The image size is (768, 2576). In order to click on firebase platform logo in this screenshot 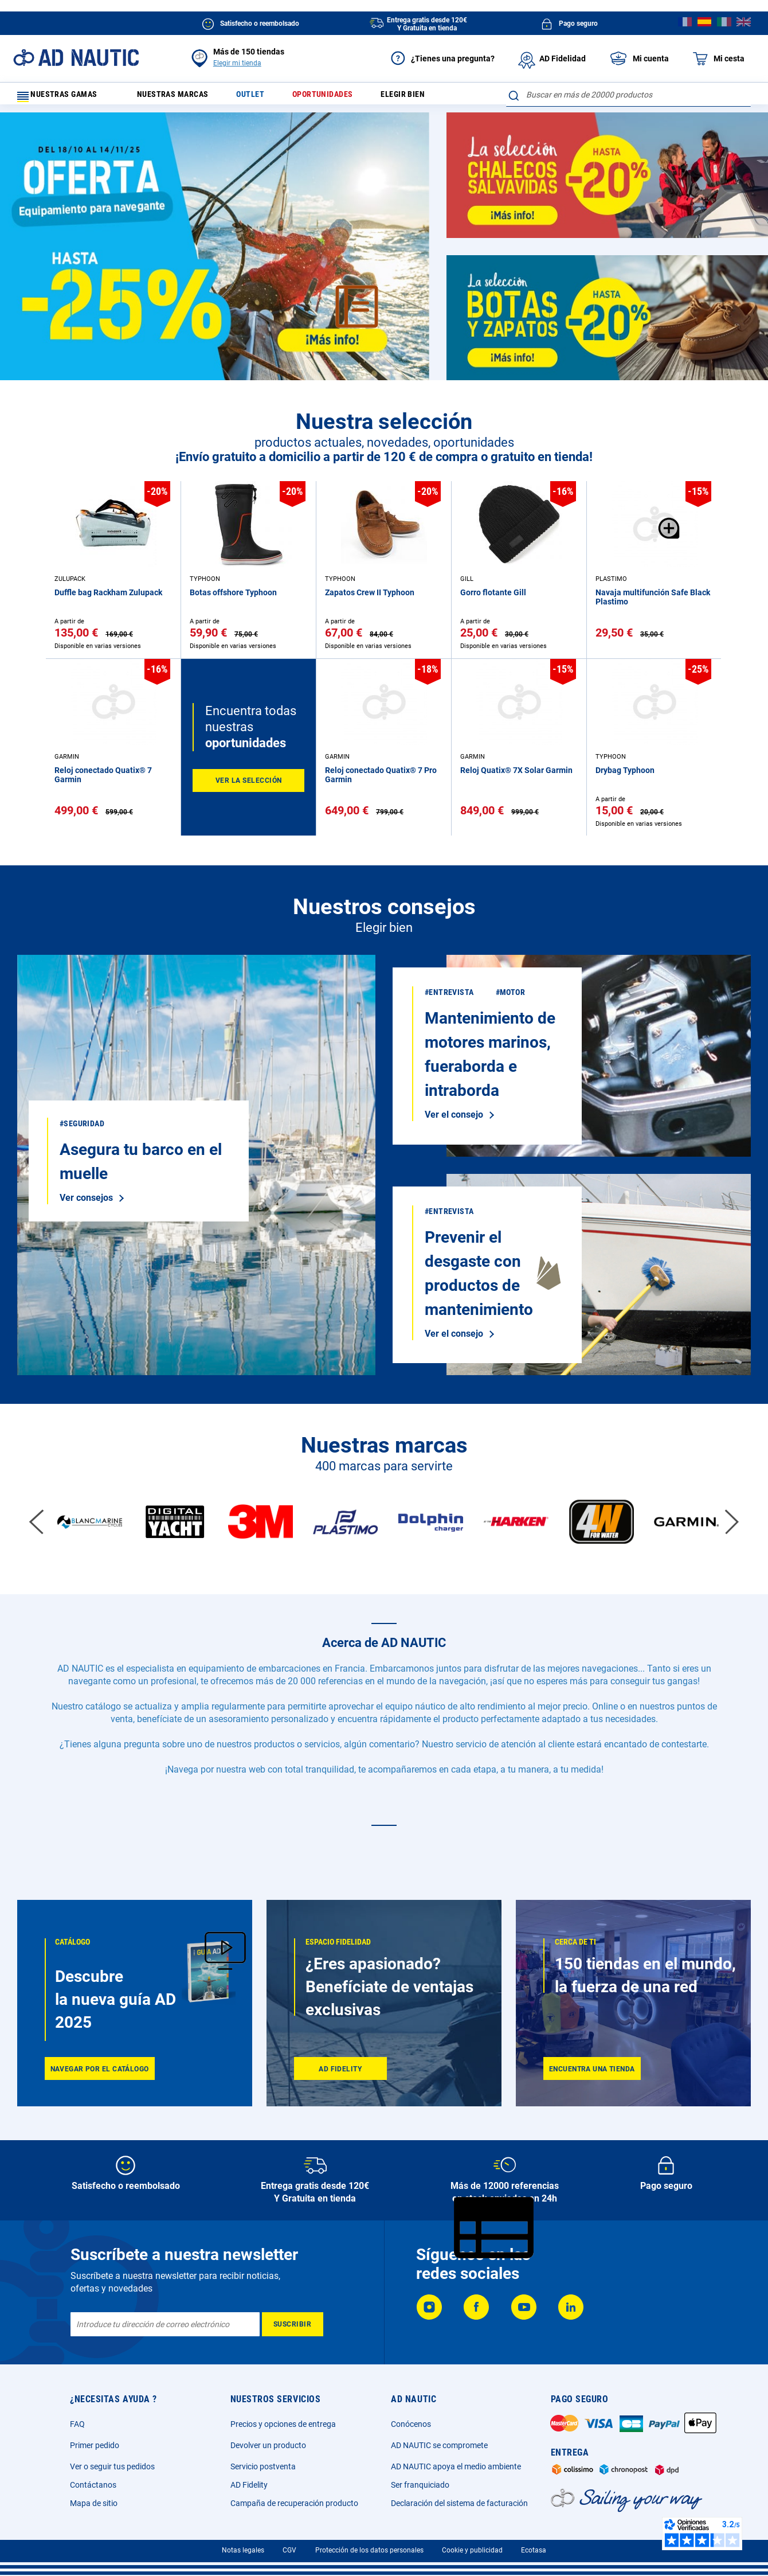, I will do `click(548, 1273)`.